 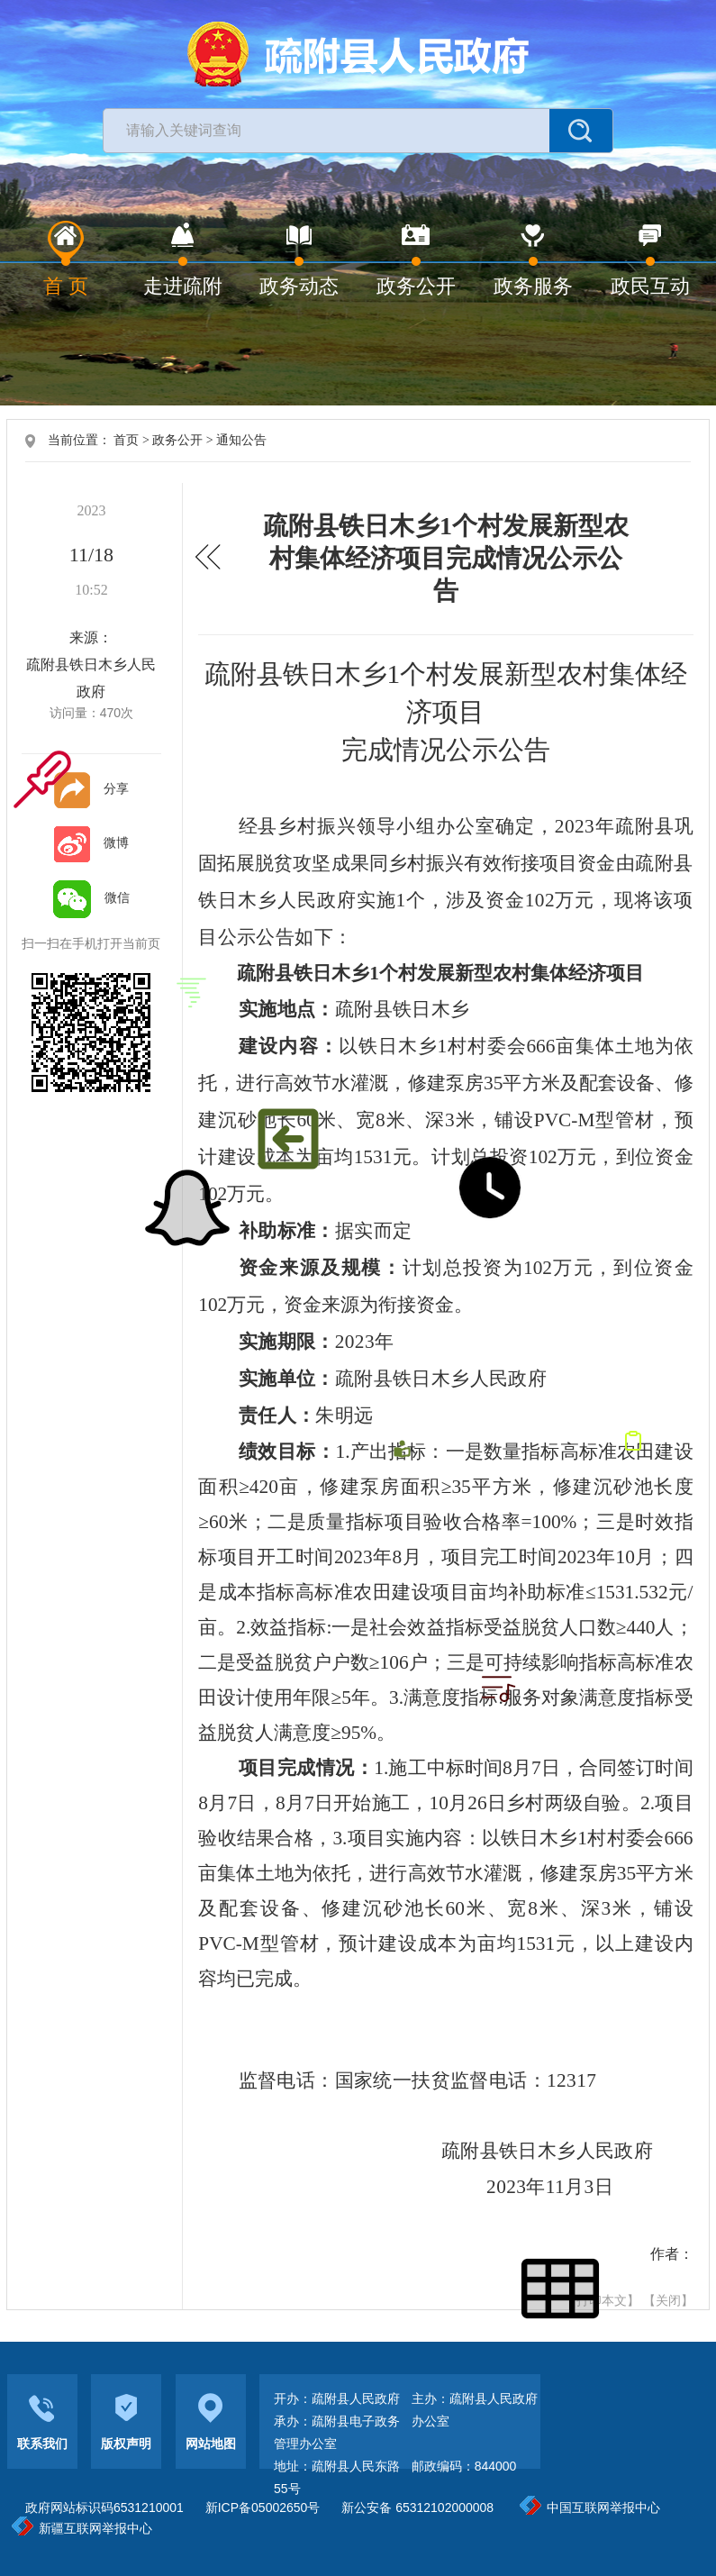 What do you see at coordinates (490, 1188) in the screenshot?
I see `save to watch later` at bounding box center [490, 1188].